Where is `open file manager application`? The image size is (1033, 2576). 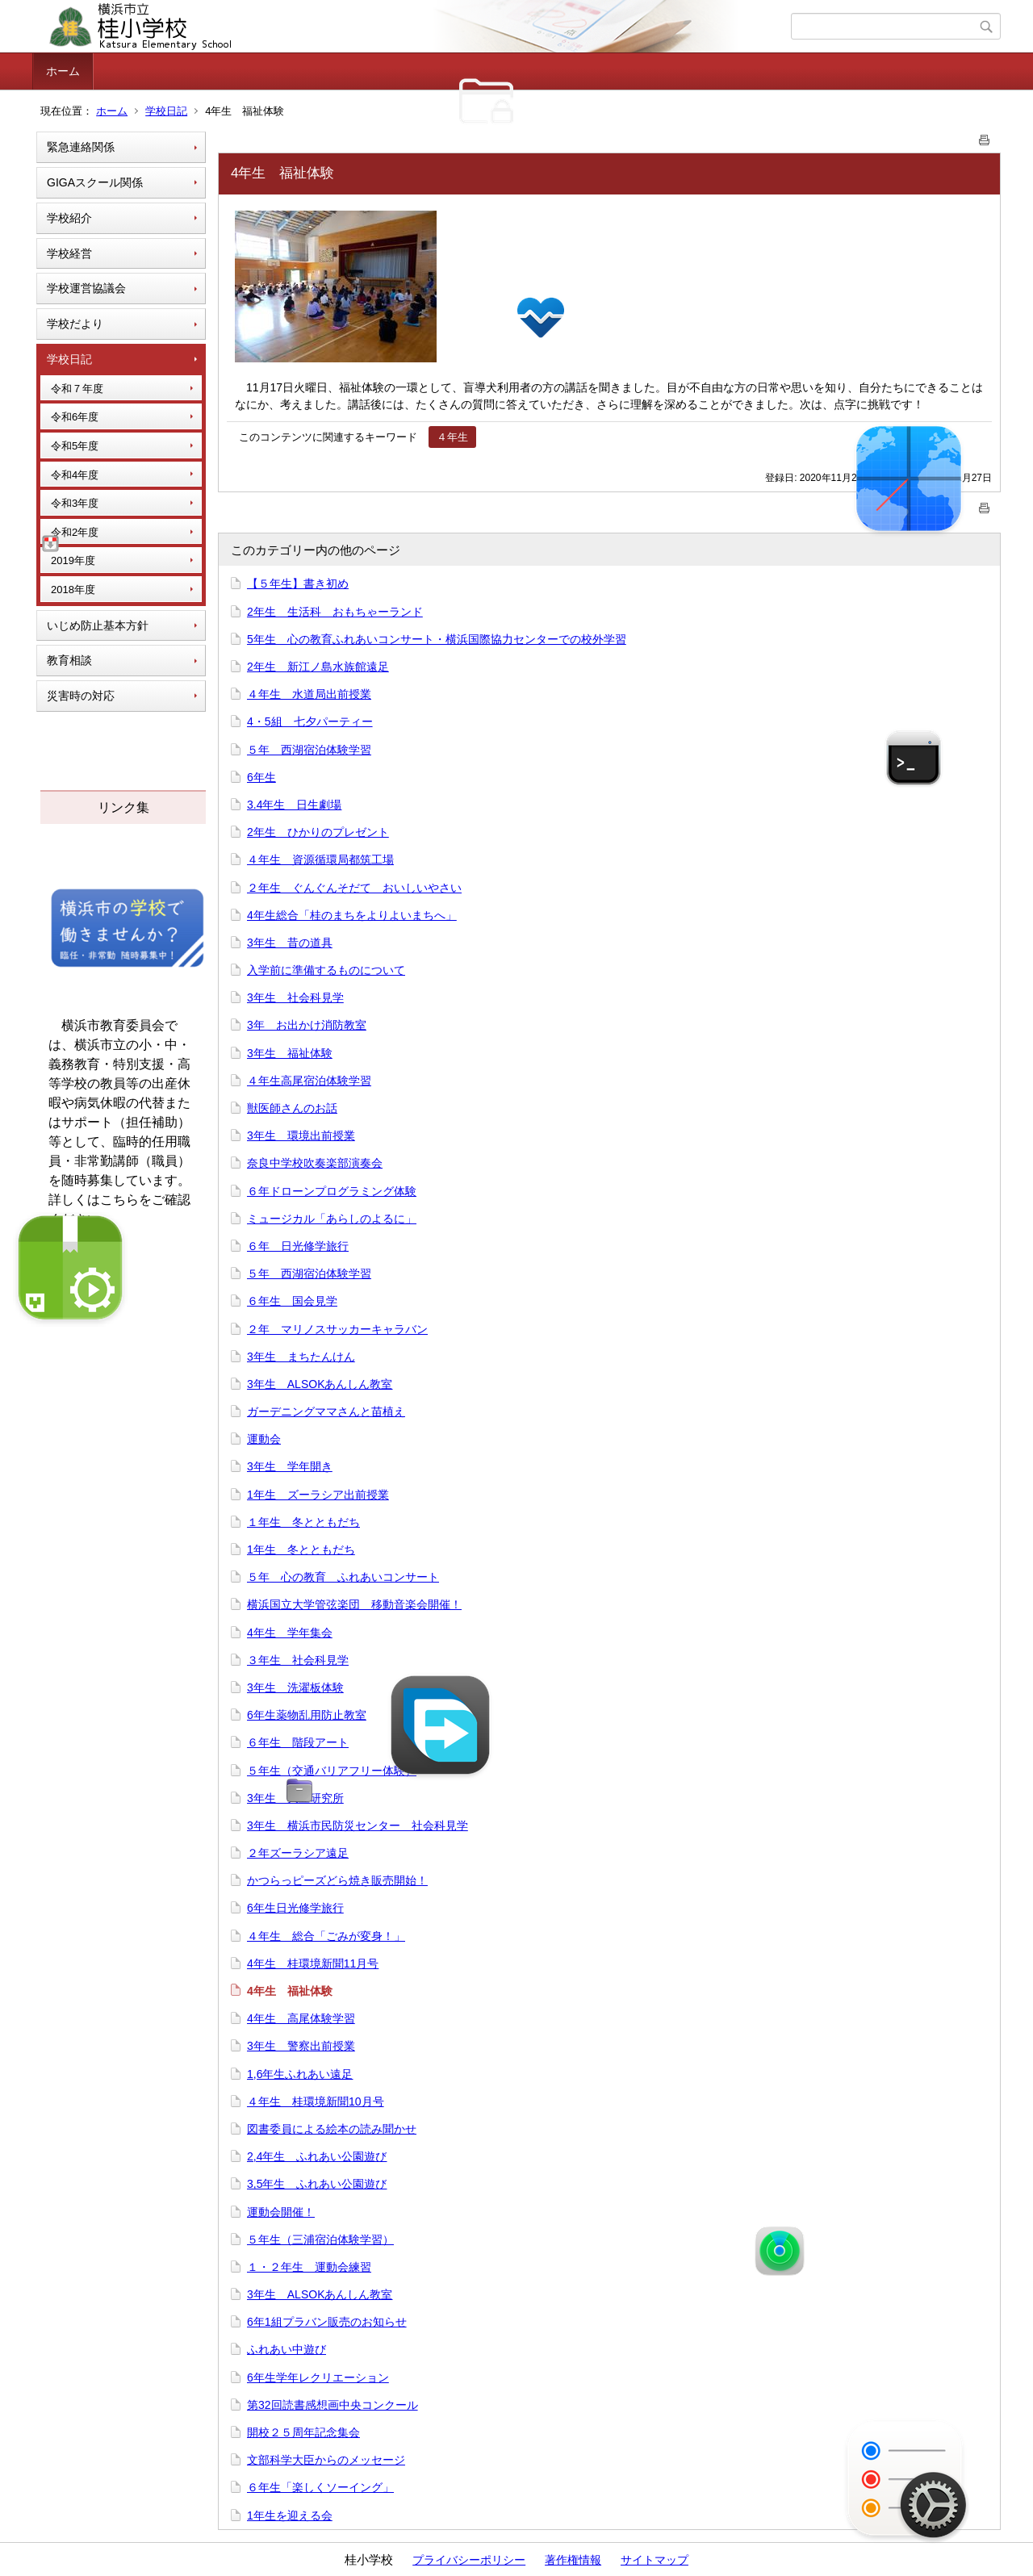 open file manager application is located at coordinates (299, 1790).